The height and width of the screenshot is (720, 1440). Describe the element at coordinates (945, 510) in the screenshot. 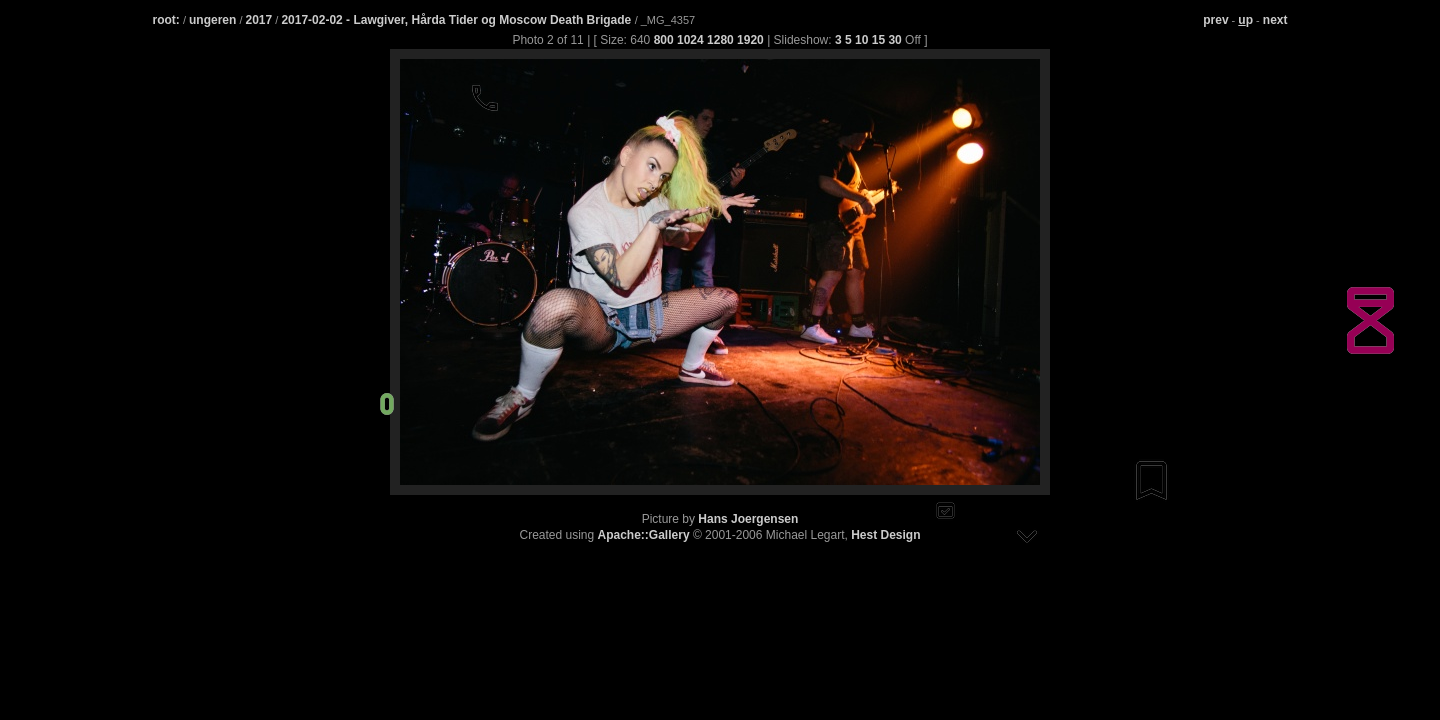

I see `indicates a verified domain or website` at that location.